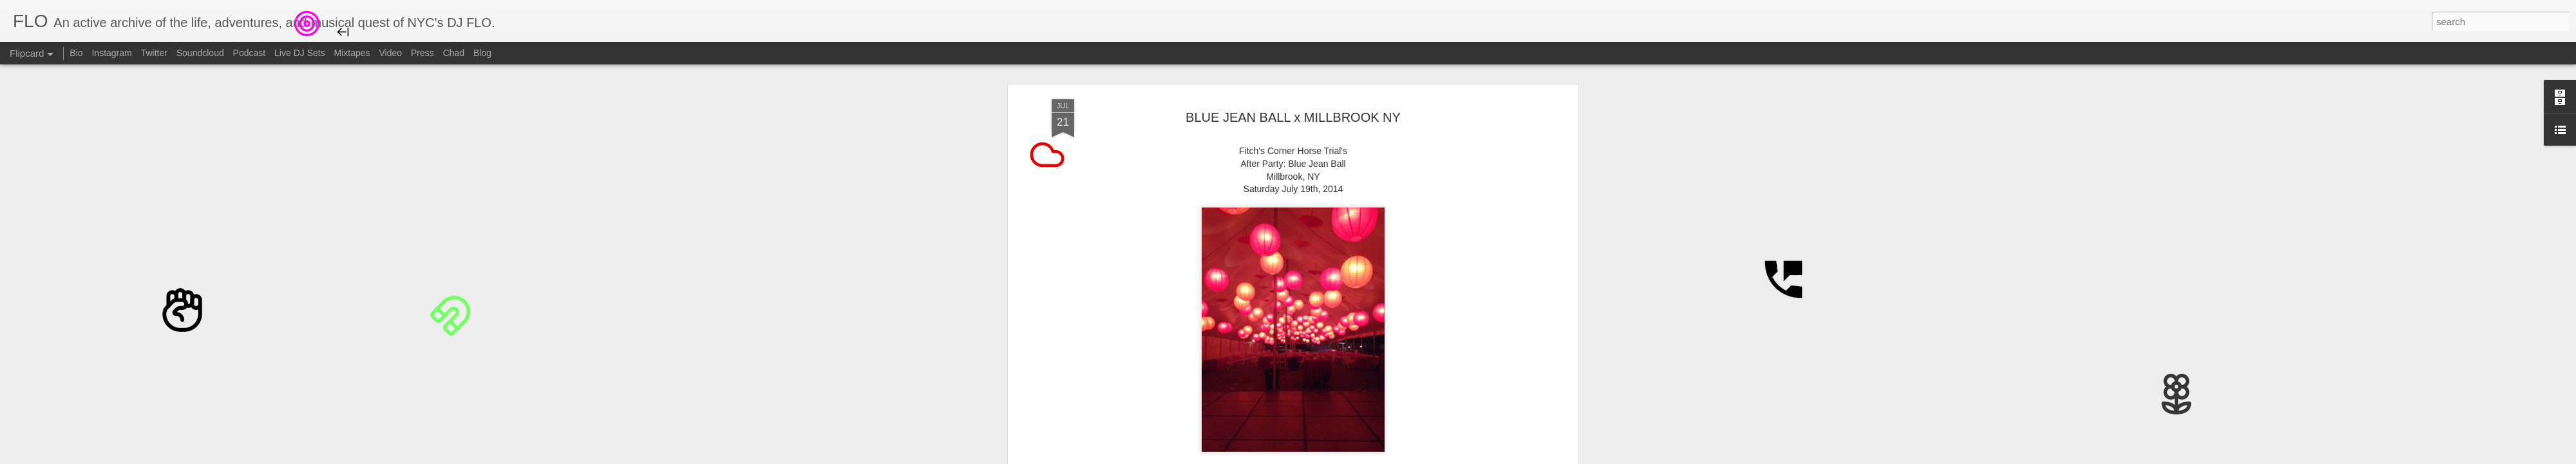  Describe the element at coordinates (182, 310) in the screenshot. I see `indicate solidarity or support` at that location.